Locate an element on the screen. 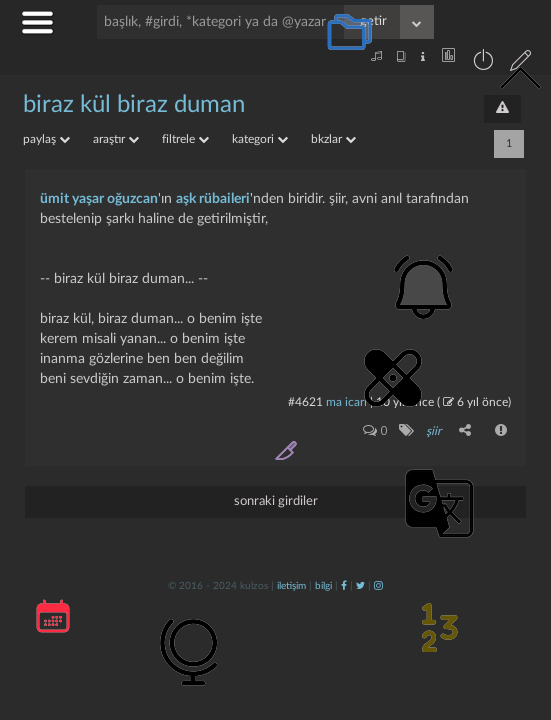  translate text using Google Translate is located at coordinates (439, 503).